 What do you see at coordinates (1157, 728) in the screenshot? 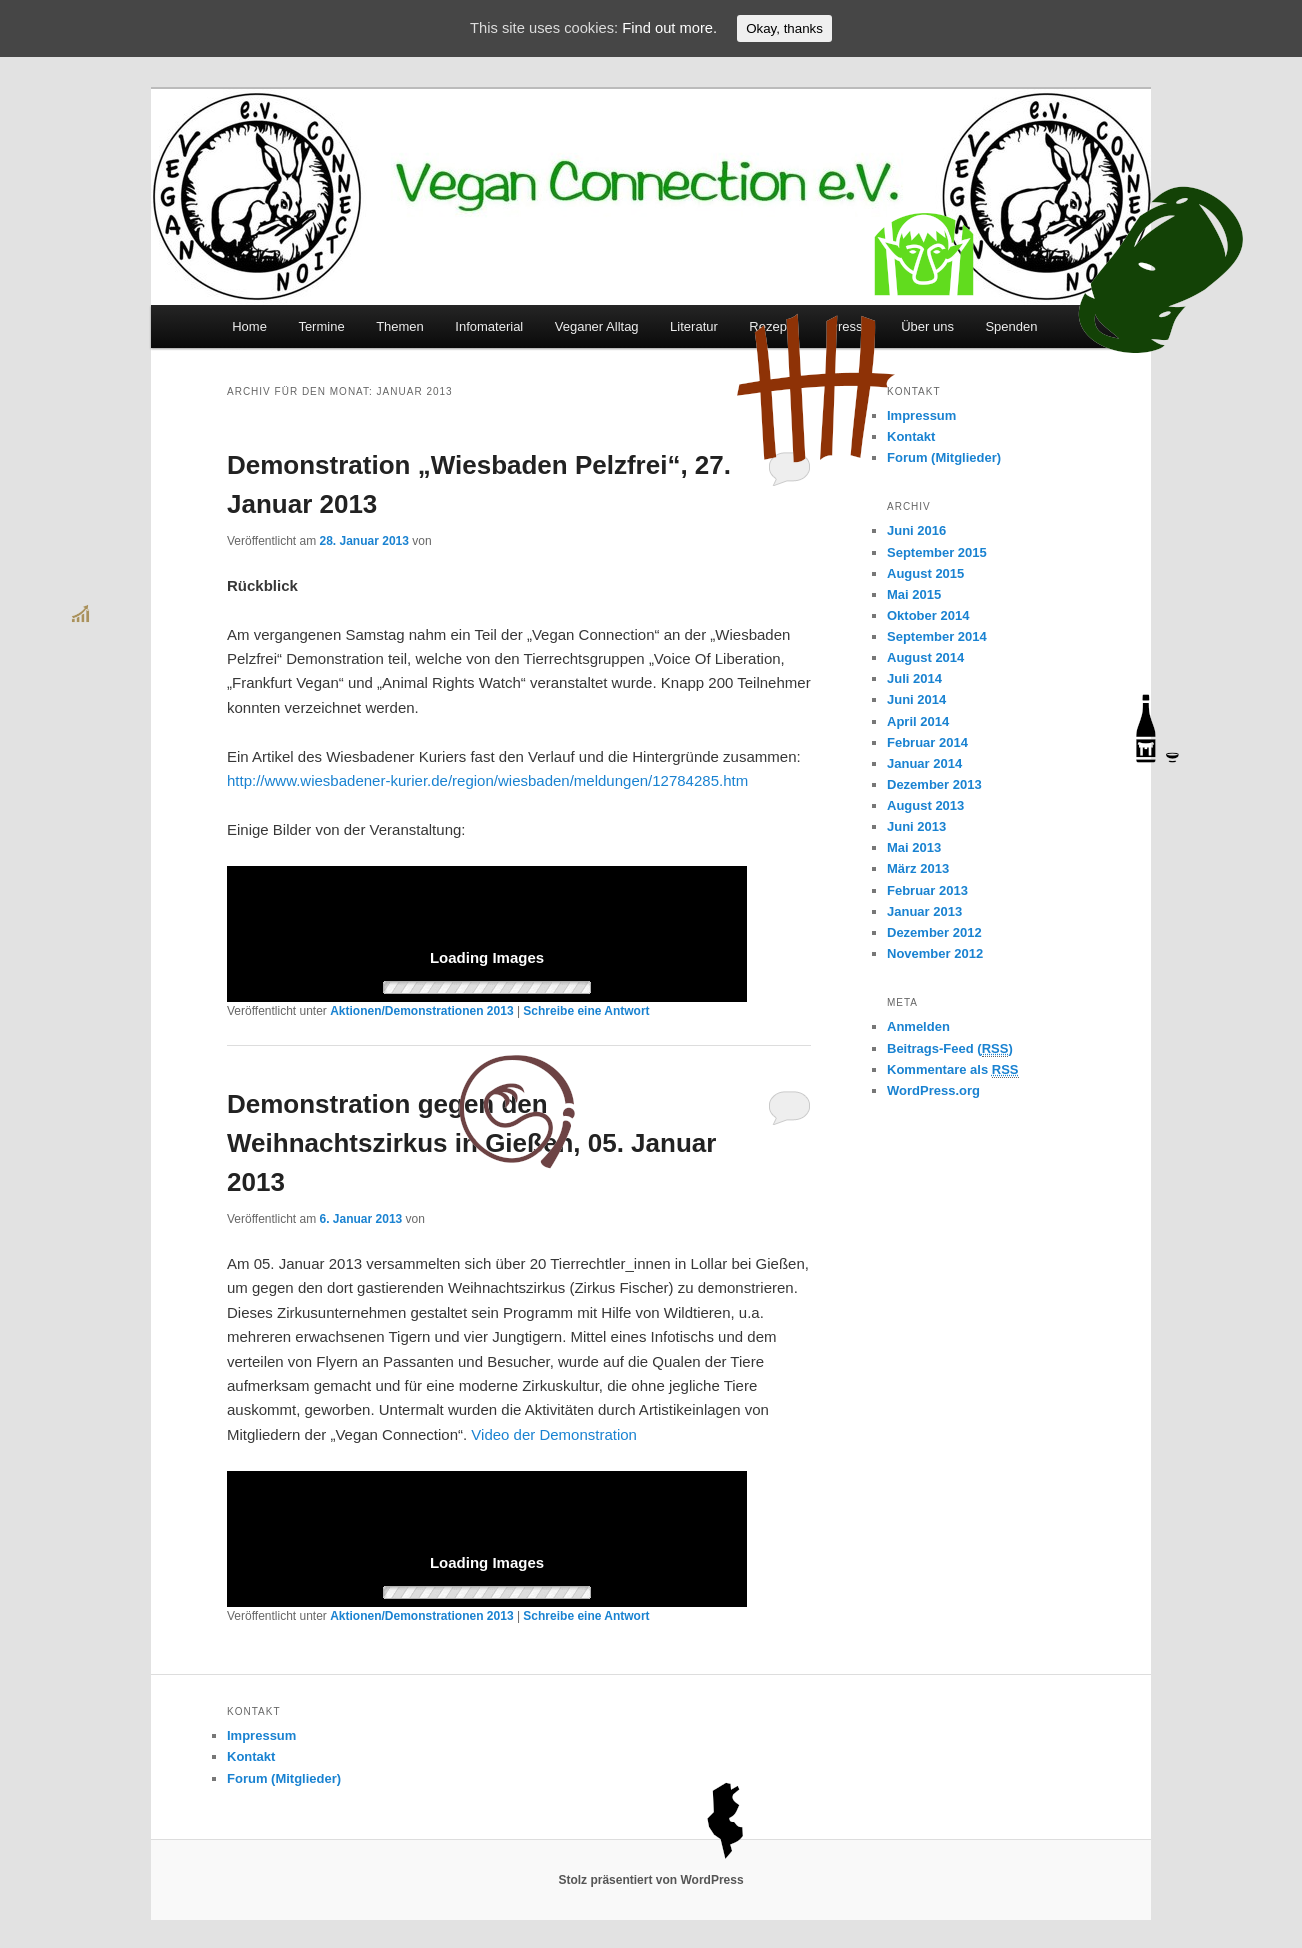
I see `select sake or Japanese beverage option` at bounding box center [1157, 728].